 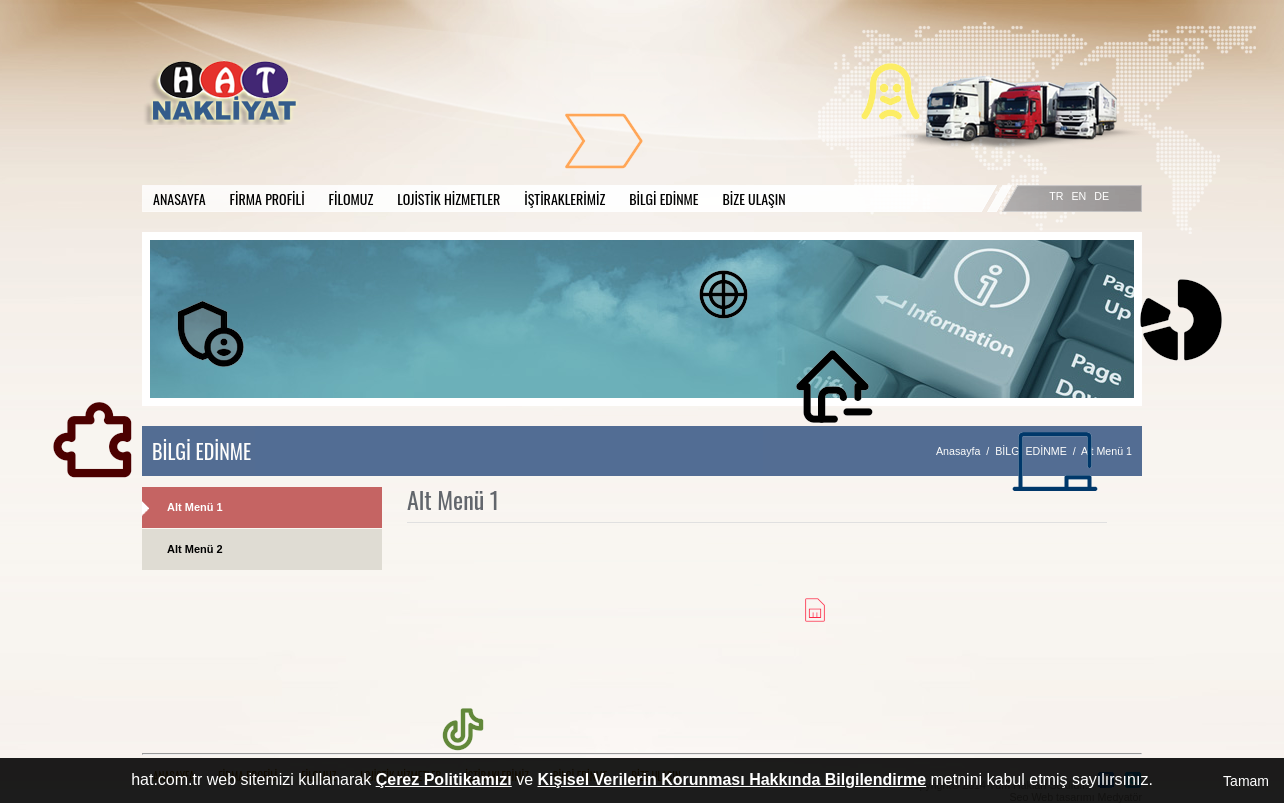 What do you see at coordinates (601, 141) in the screenshot?
I see `apply a tag or label to an item` at bounding box center [601, 141].